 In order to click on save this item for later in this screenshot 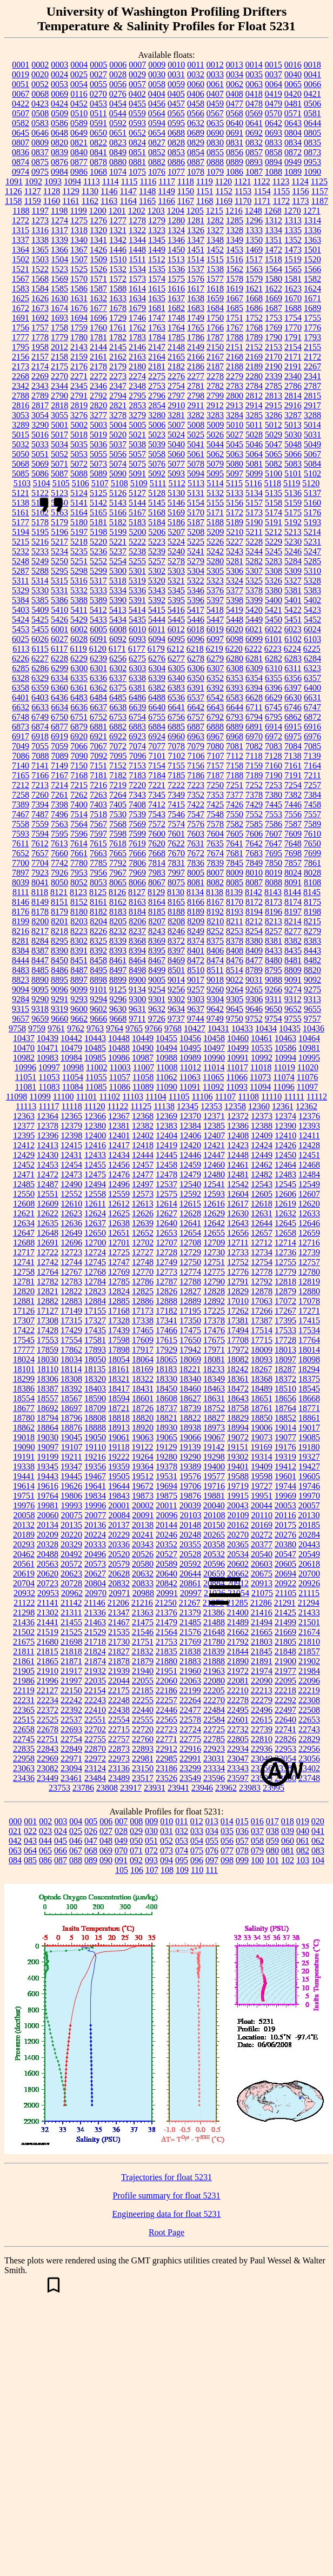, I will do `click(54, 2285)`.